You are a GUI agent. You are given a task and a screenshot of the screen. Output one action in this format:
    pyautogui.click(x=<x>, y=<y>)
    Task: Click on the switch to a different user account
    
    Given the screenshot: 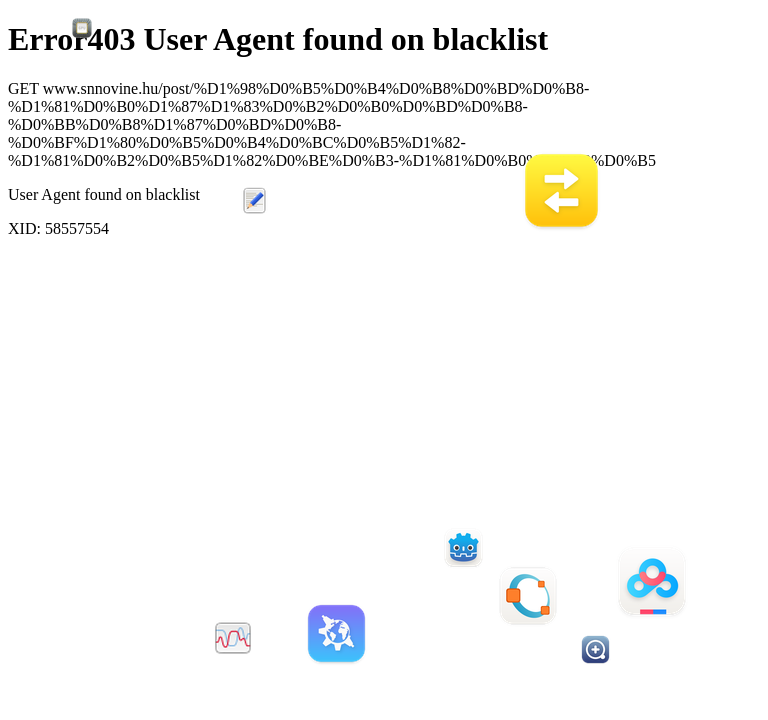 What is the action you would take?
    pyautogui.click(x=561, y=190)
    